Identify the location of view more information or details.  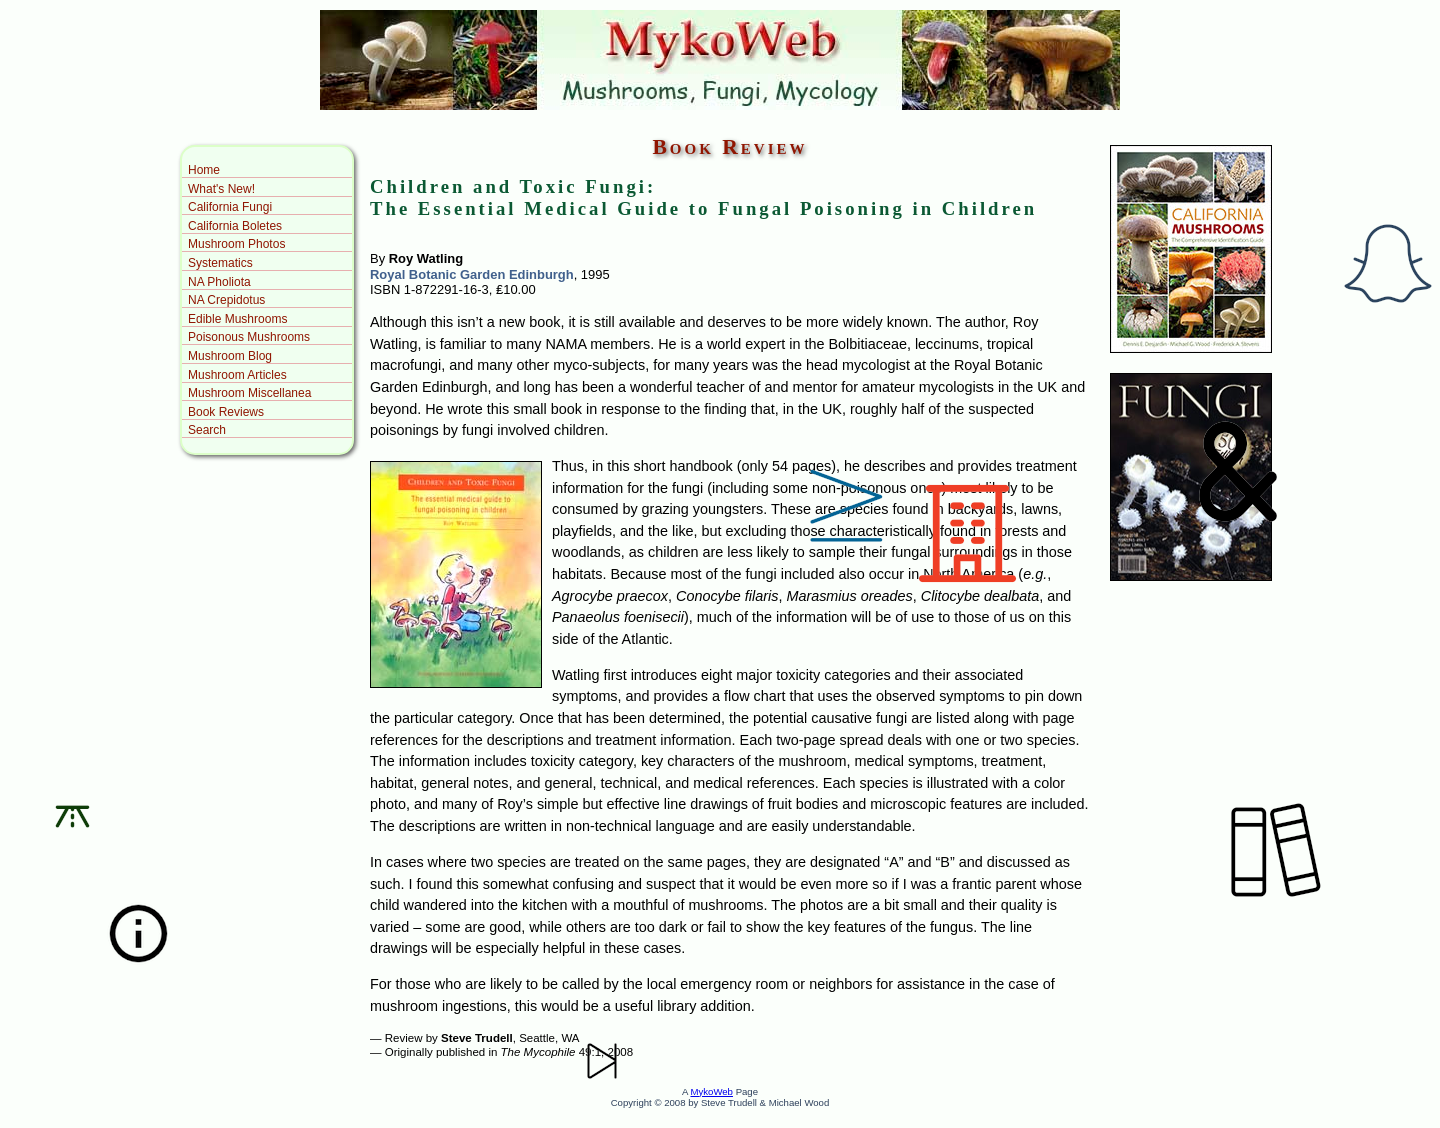
(138, 933).